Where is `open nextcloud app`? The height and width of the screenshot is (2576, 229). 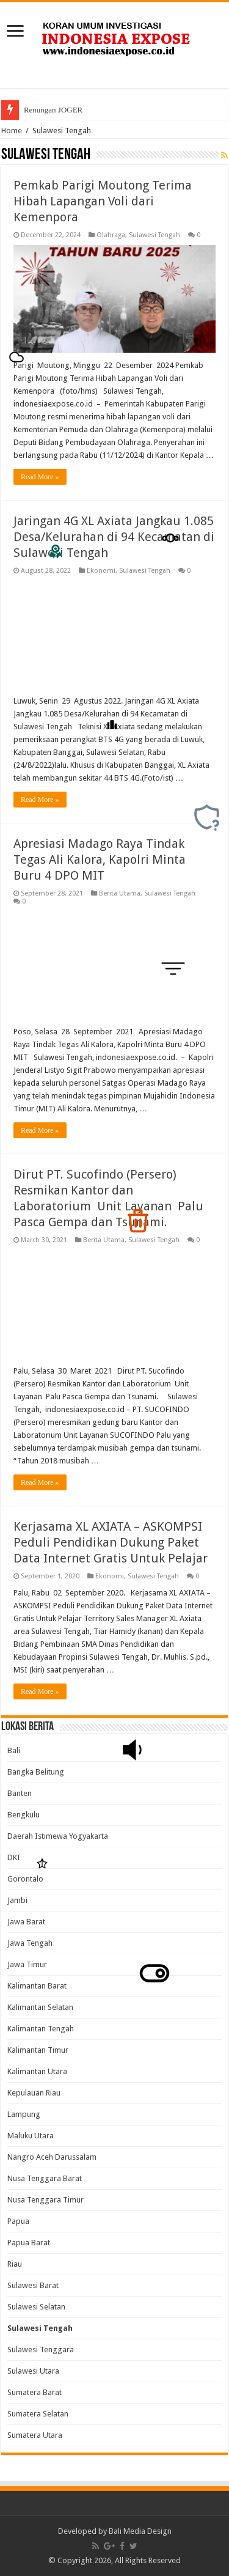 open nextcloud app is located at coordinates (170, 538).